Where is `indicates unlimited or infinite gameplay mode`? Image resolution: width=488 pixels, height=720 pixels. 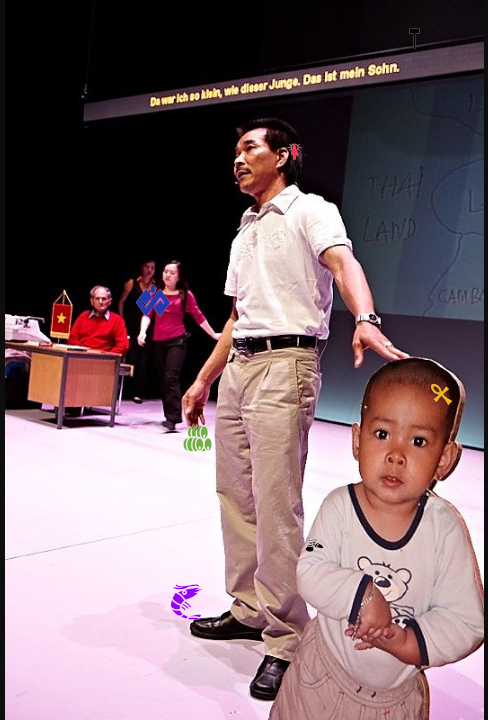
indicates unlimited or infinite gameplay mode is located at coordinates (153, 302).